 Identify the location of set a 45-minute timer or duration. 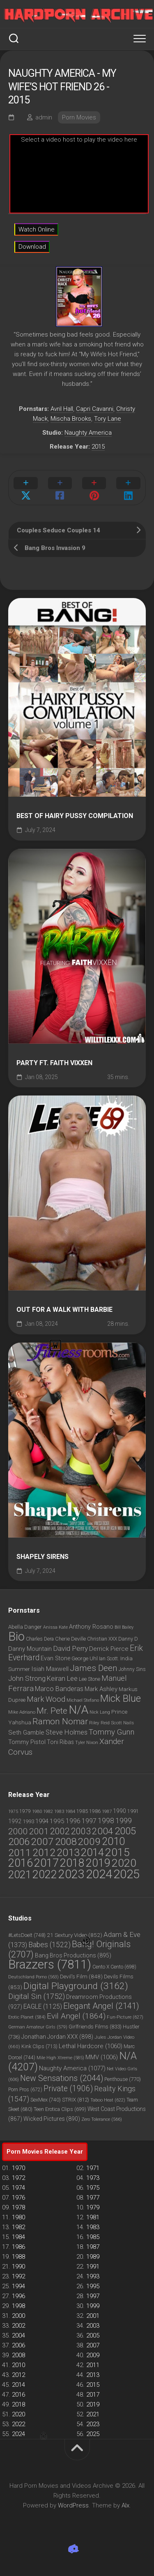
(85, 1941).